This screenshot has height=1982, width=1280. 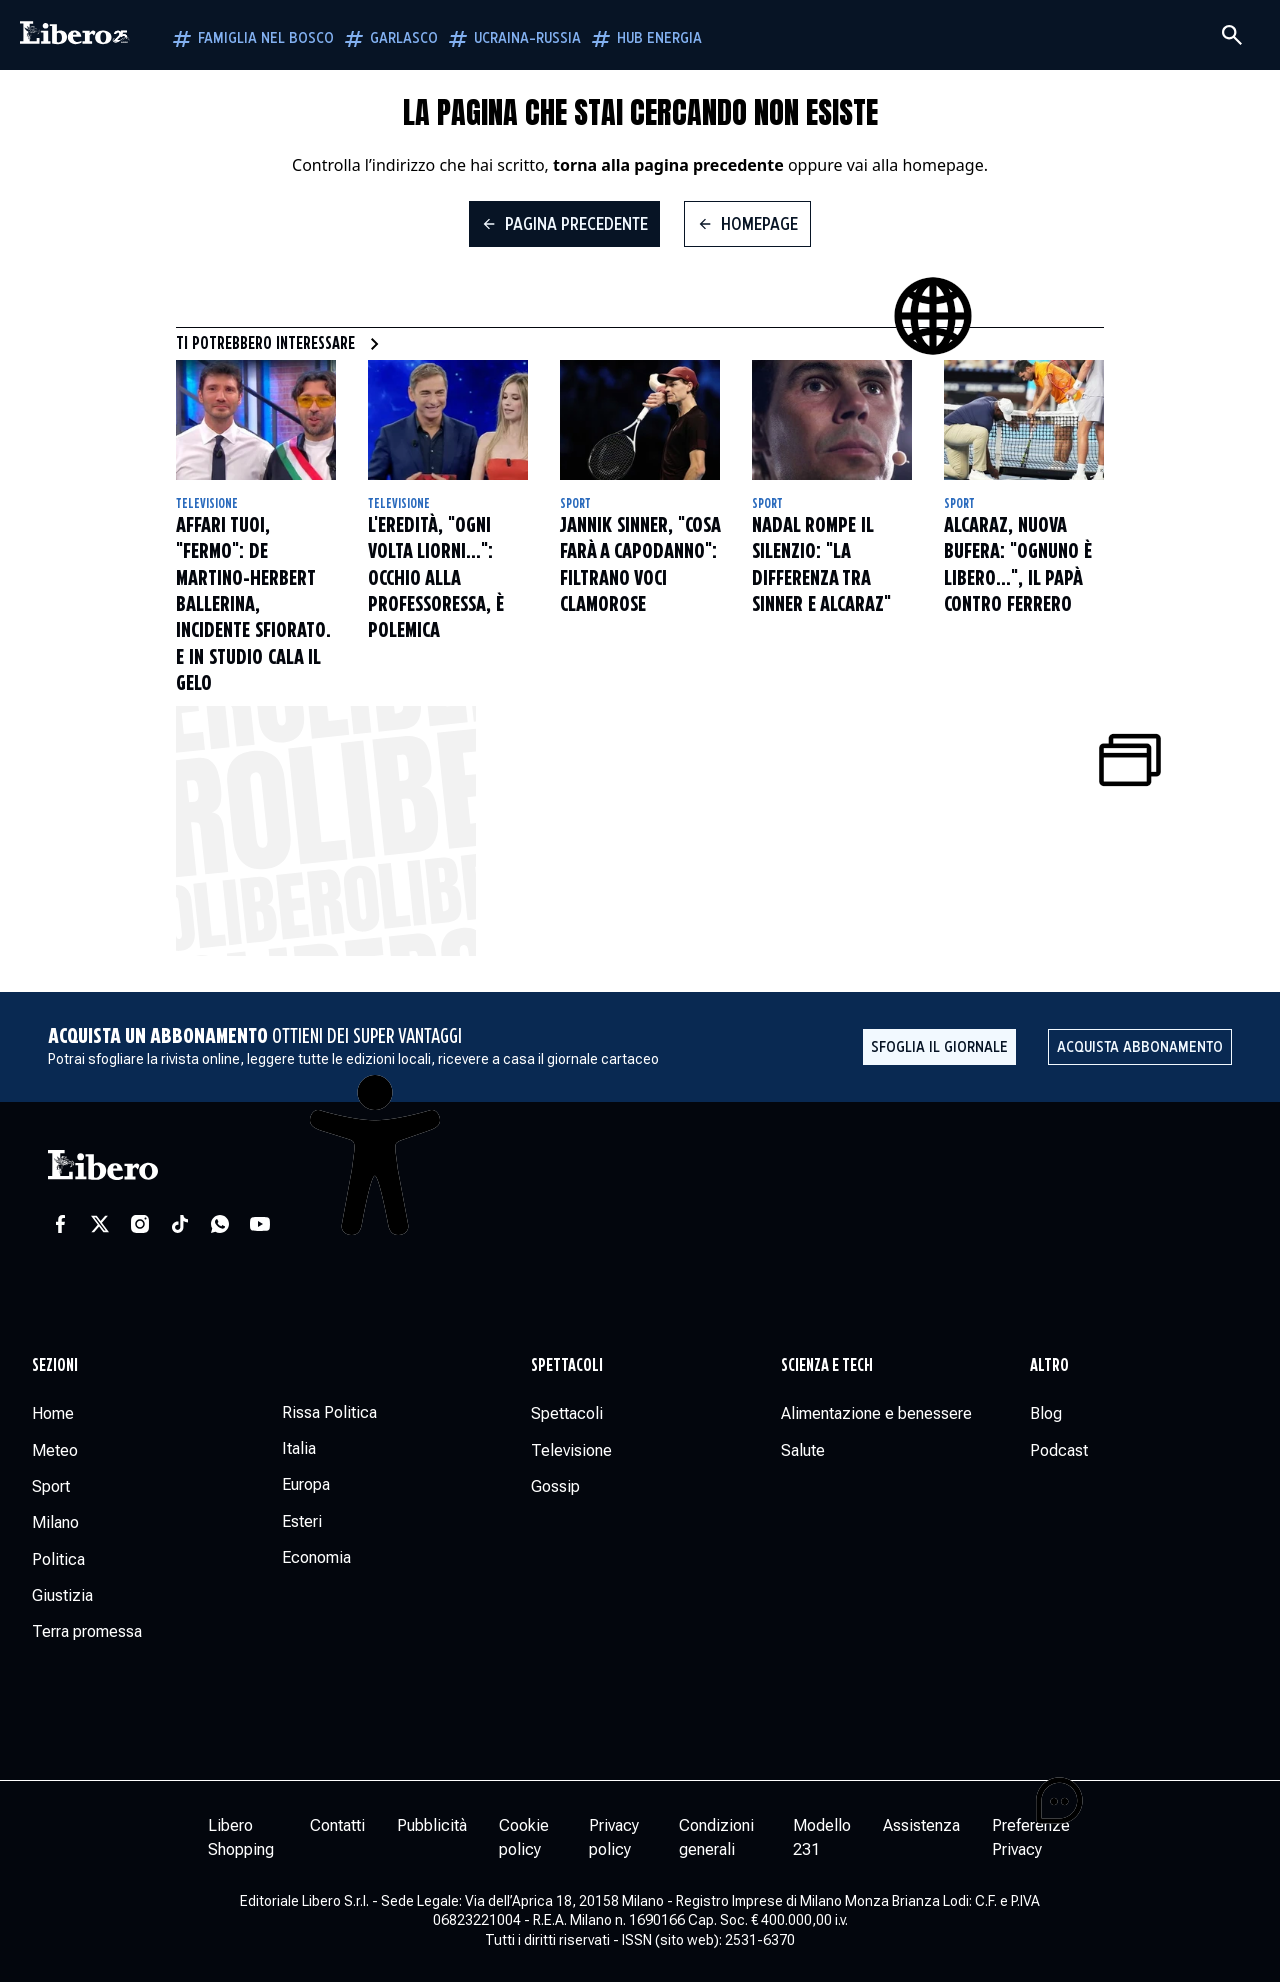 I want to click on open multiple browser windows, so click(x=1130, y=760).